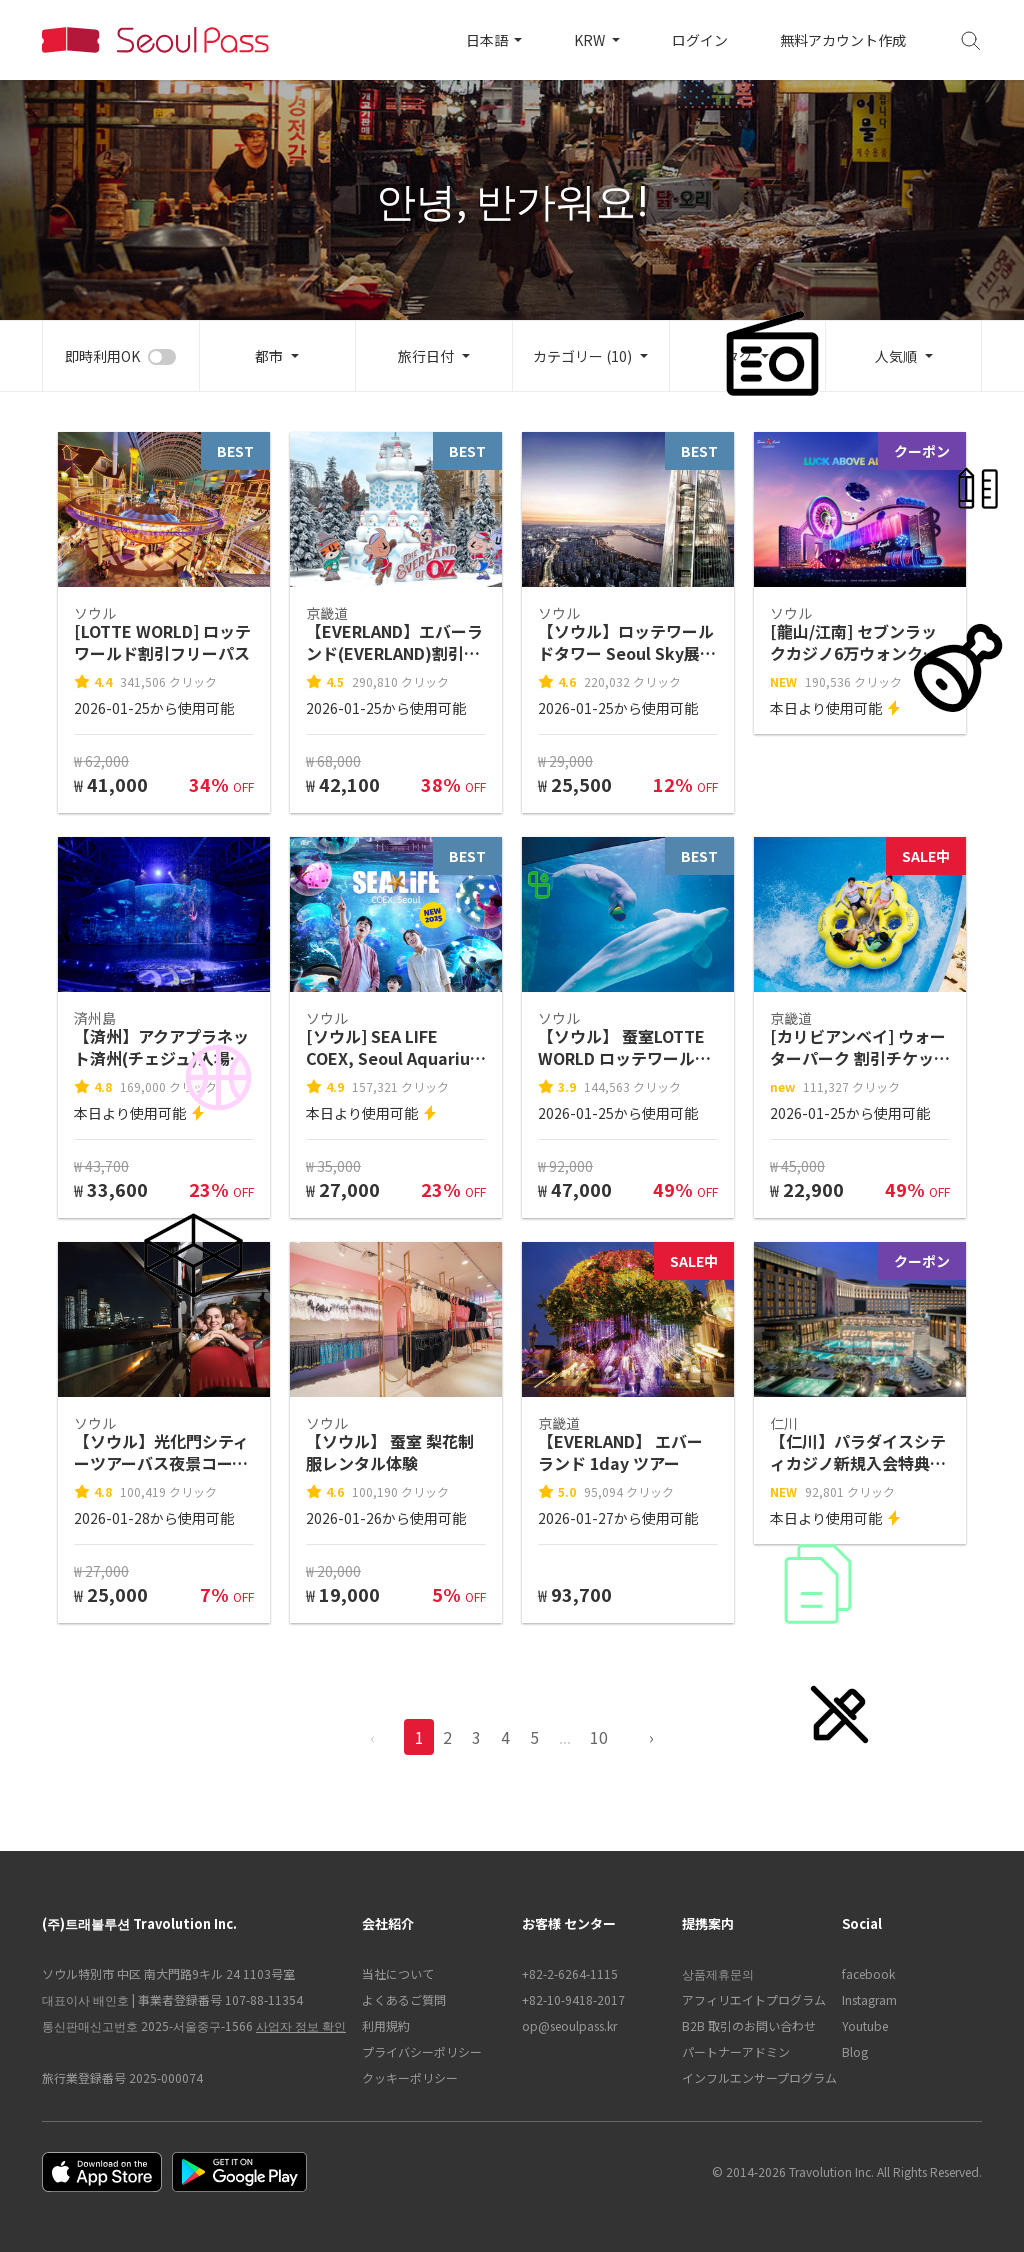  Describe the element at coordinates (818, 1584) in the screenshot. I see `view all documents` at that location.